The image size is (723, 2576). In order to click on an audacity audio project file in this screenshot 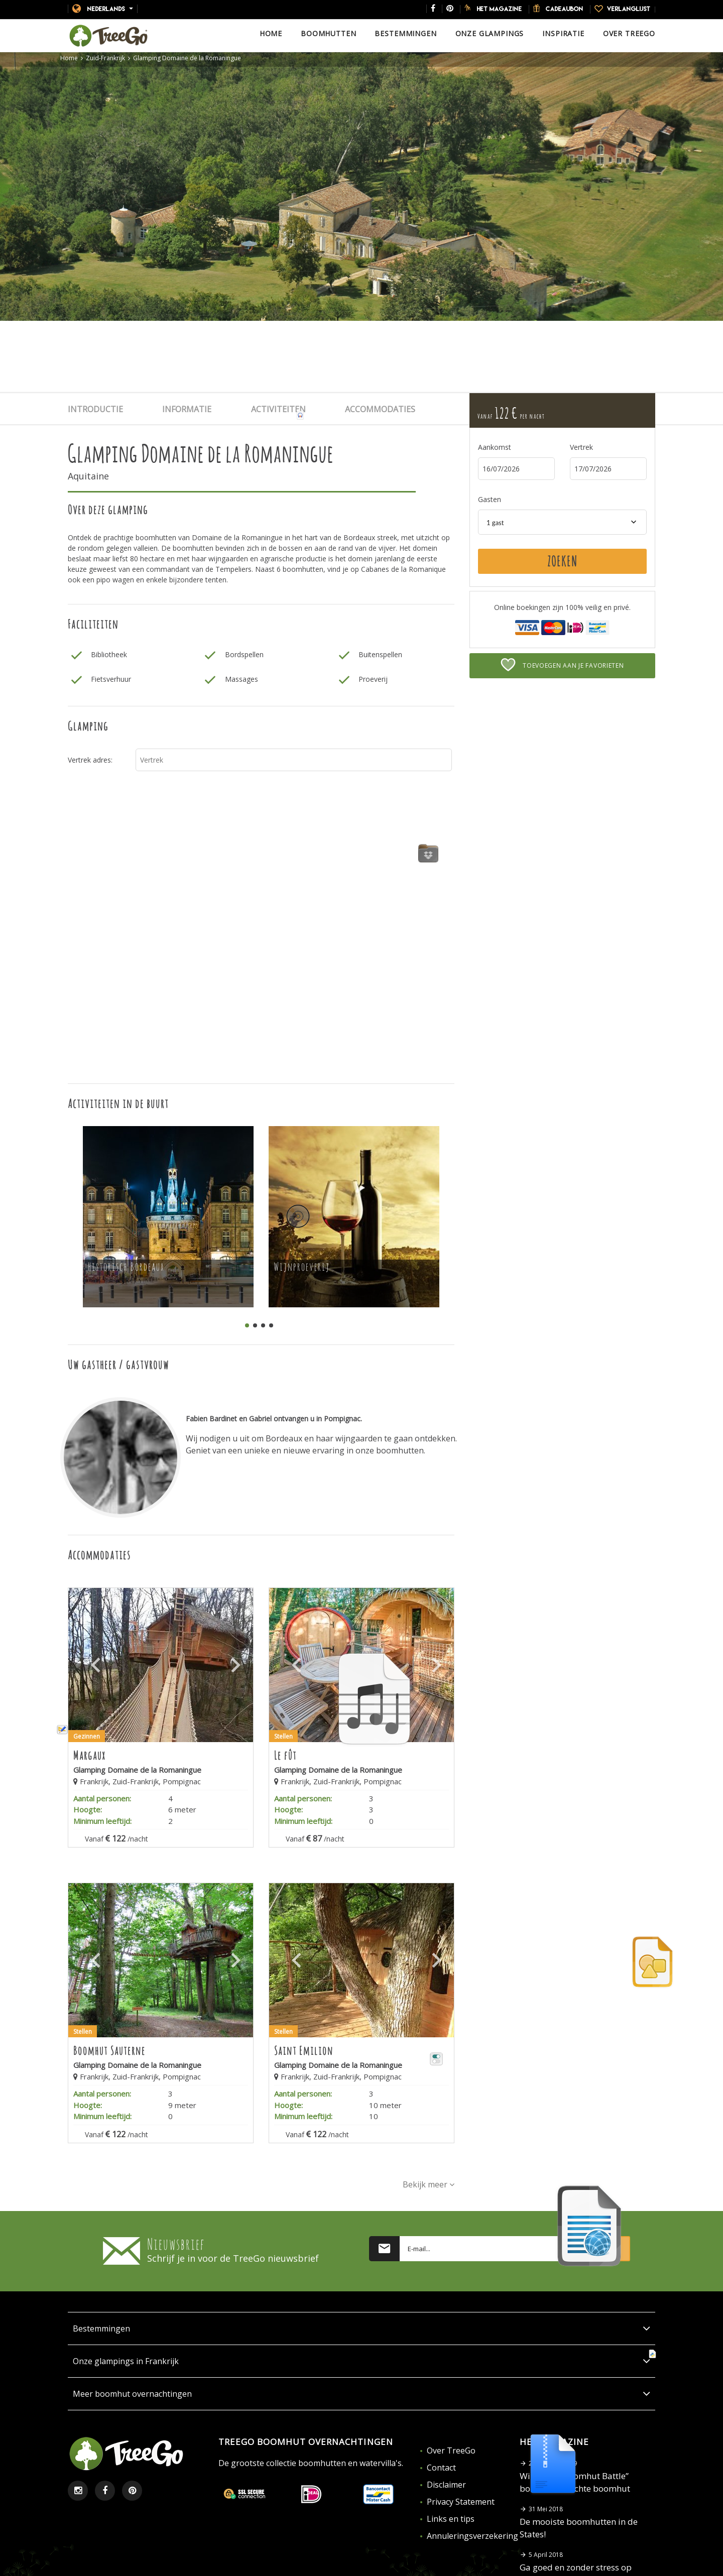, I will do `click(300, 415)`.